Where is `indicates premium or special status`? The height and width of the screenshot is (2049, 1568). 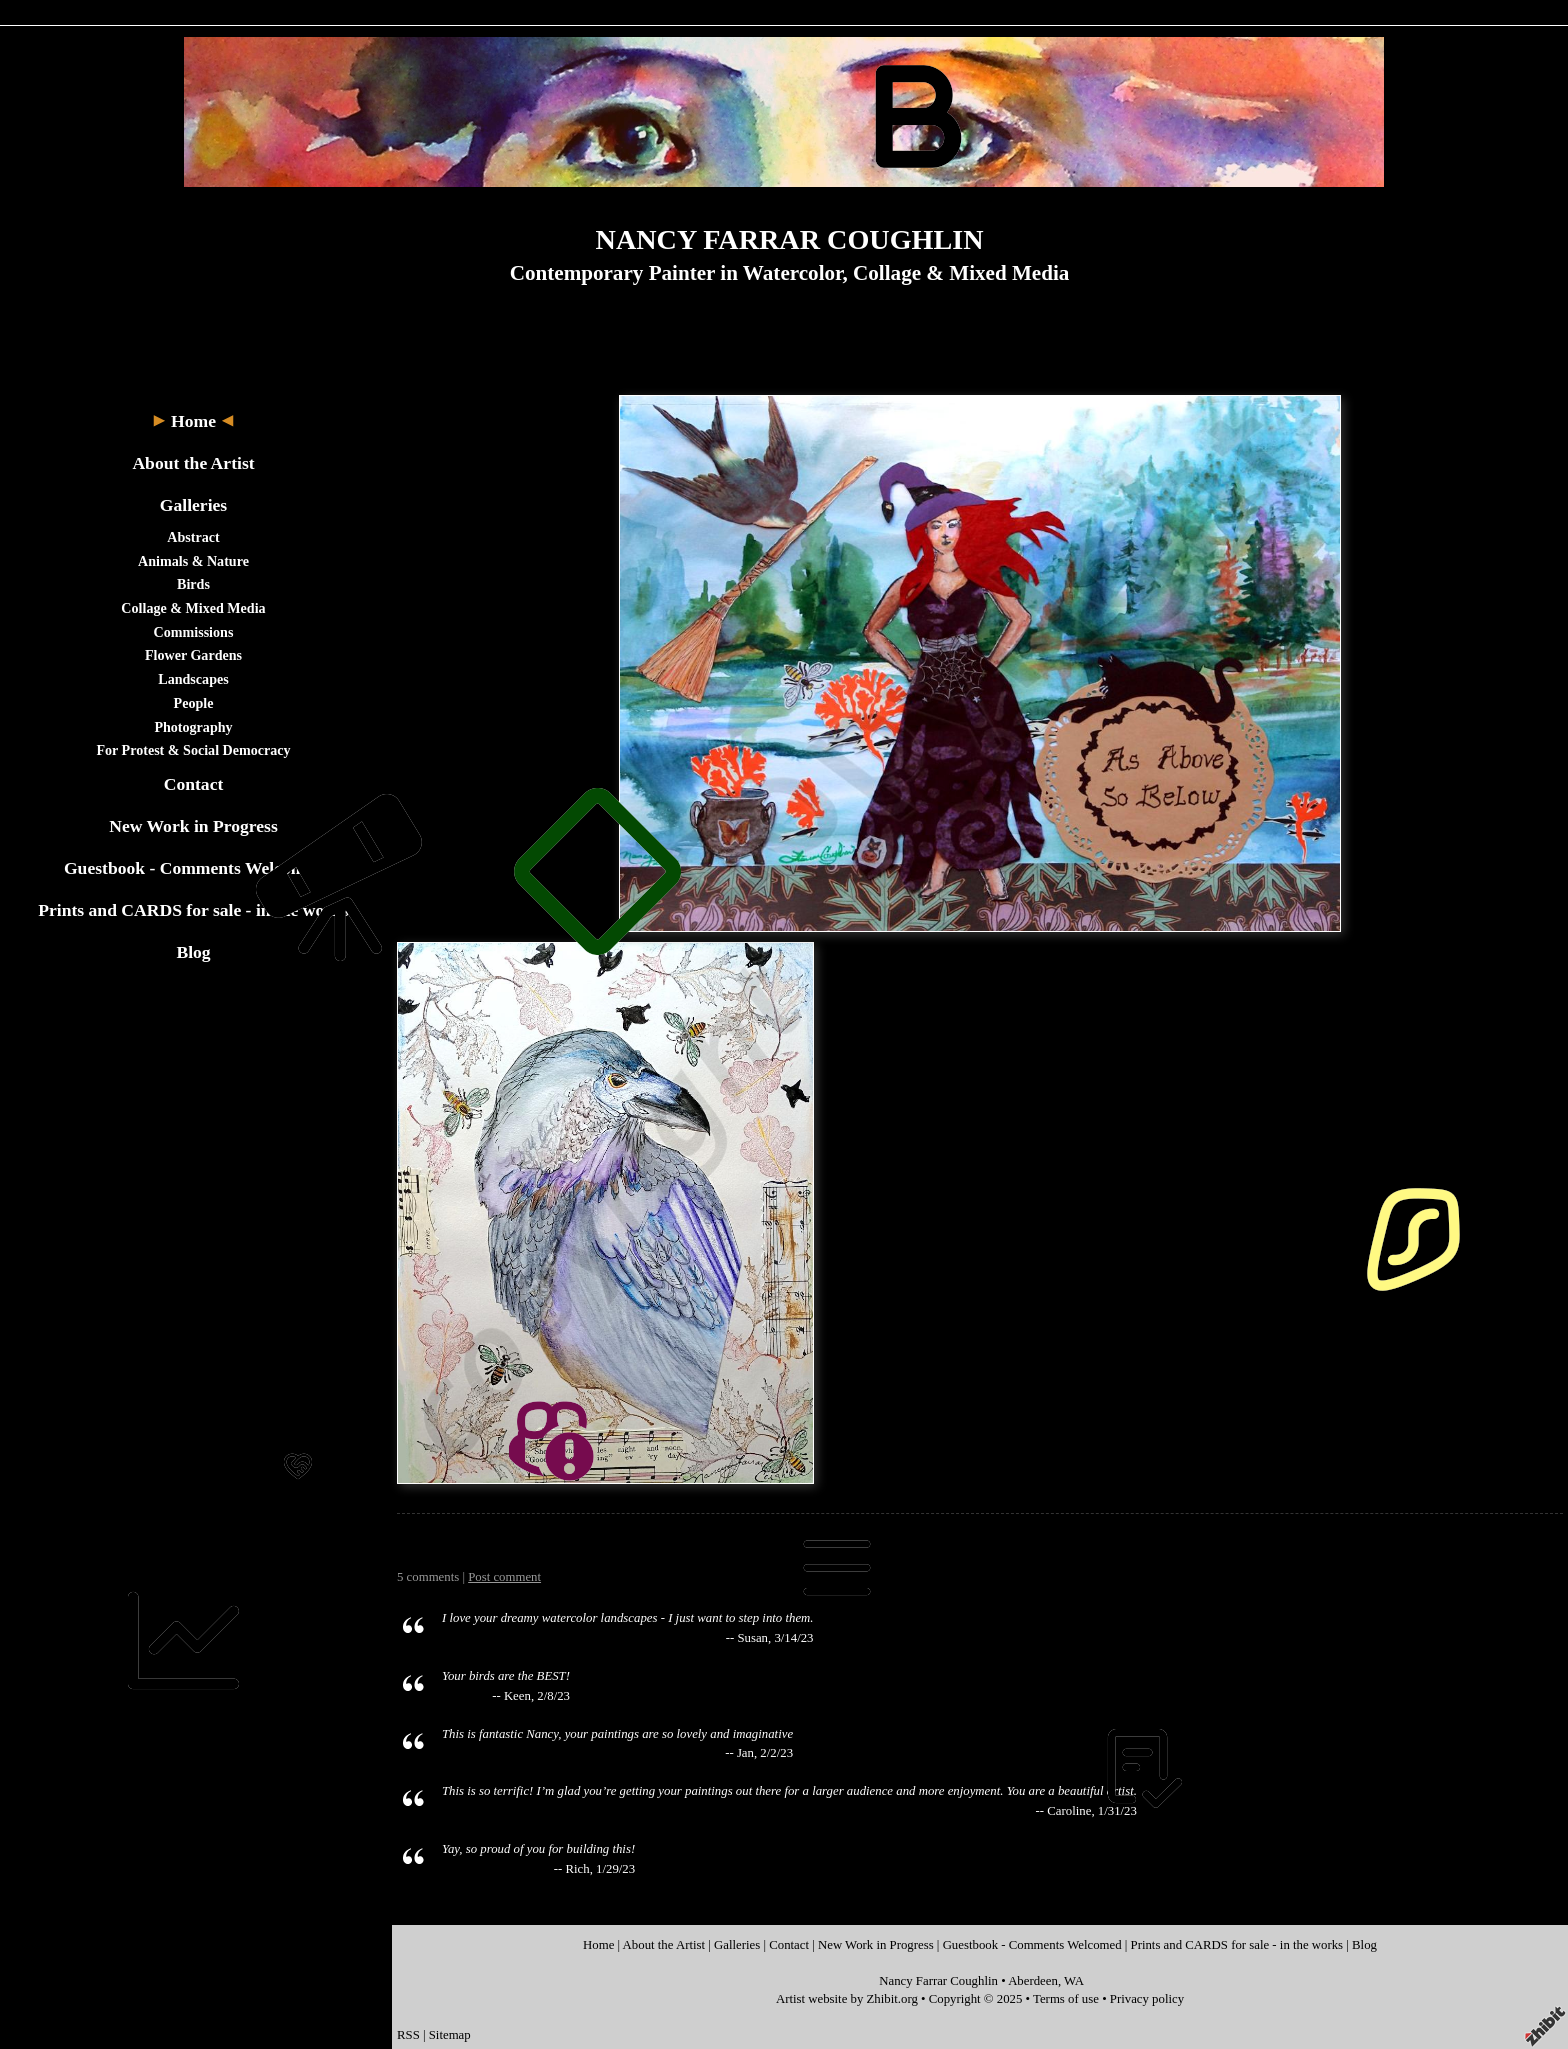
indicates premium or special status is located at coordinates (597, 871).